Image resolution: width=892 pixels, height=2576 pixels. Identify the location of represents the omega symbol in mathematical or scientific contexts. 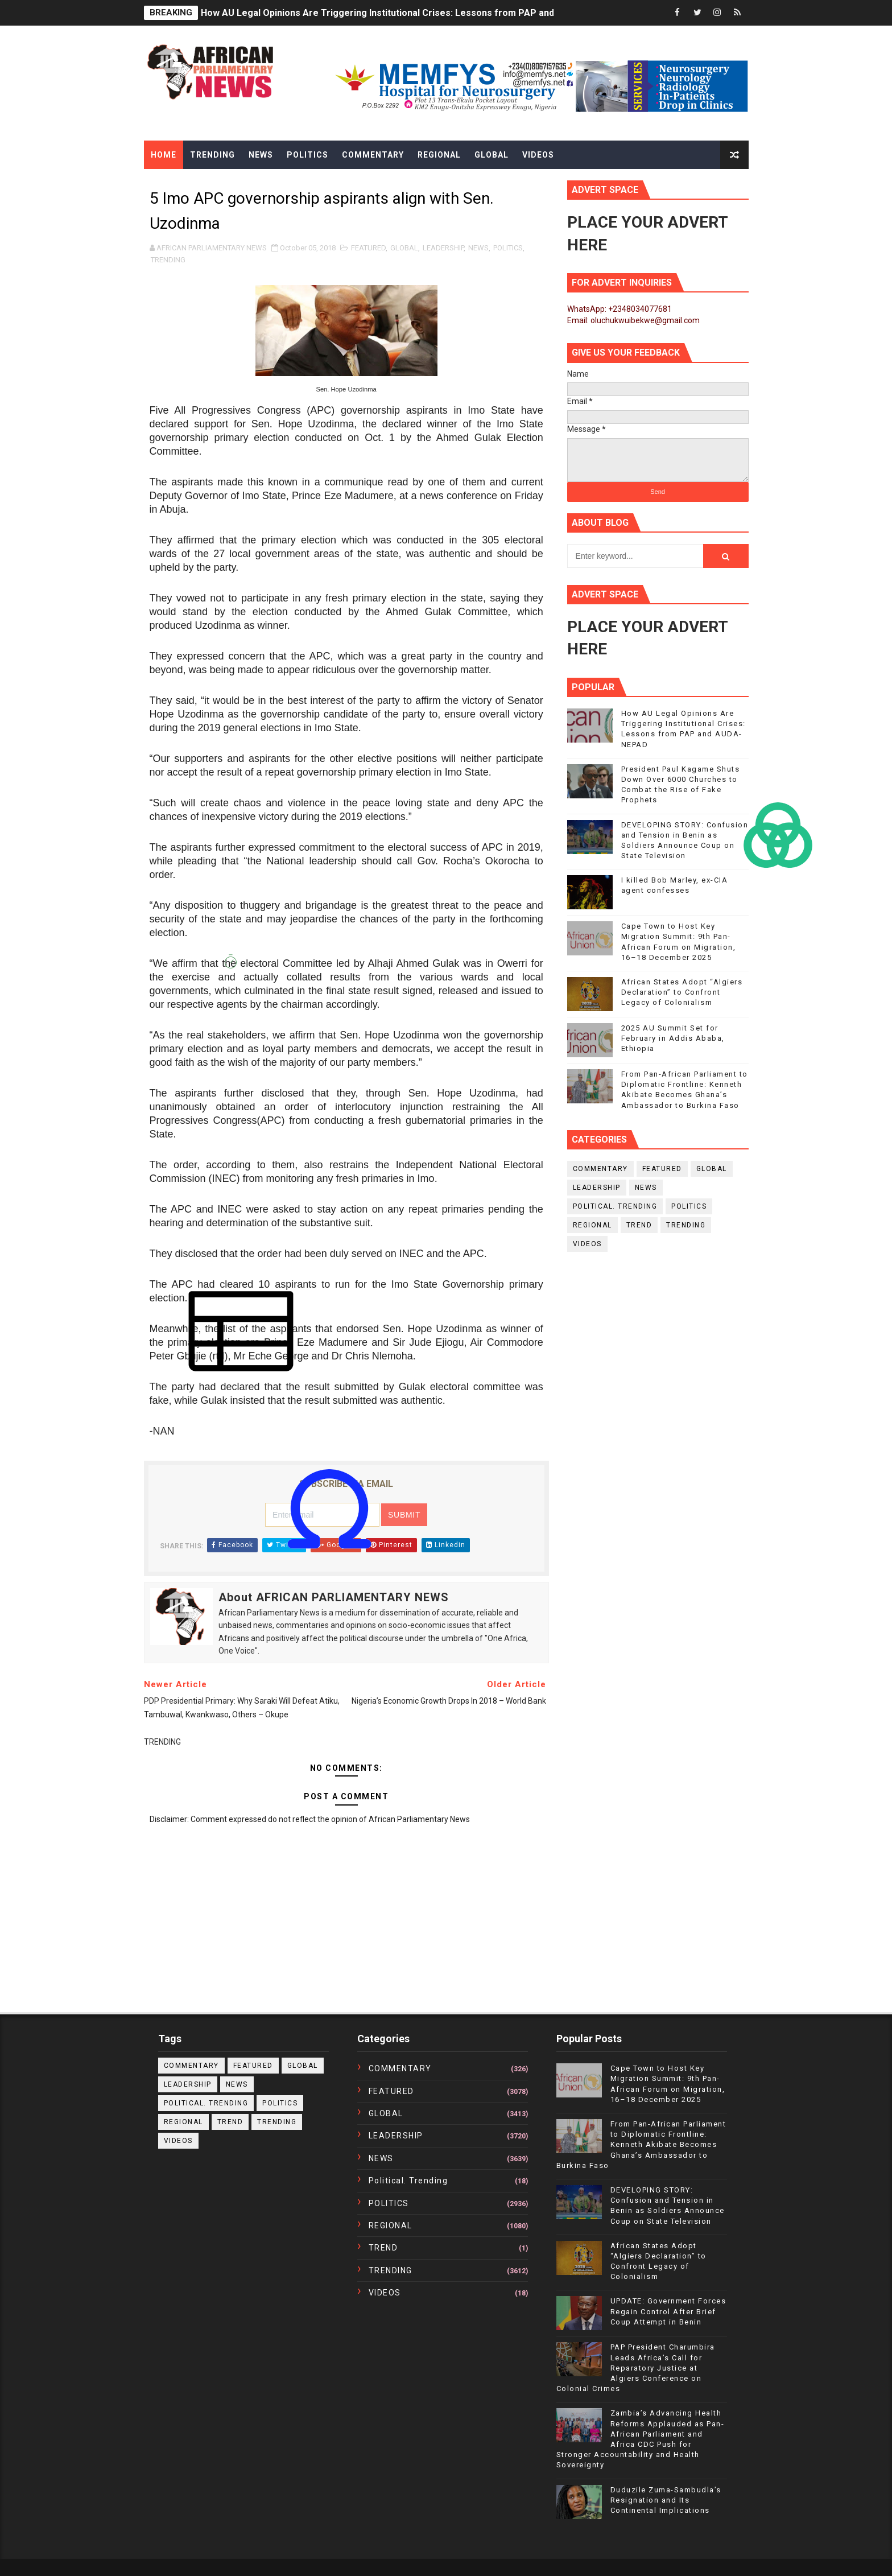
(329, 1511).